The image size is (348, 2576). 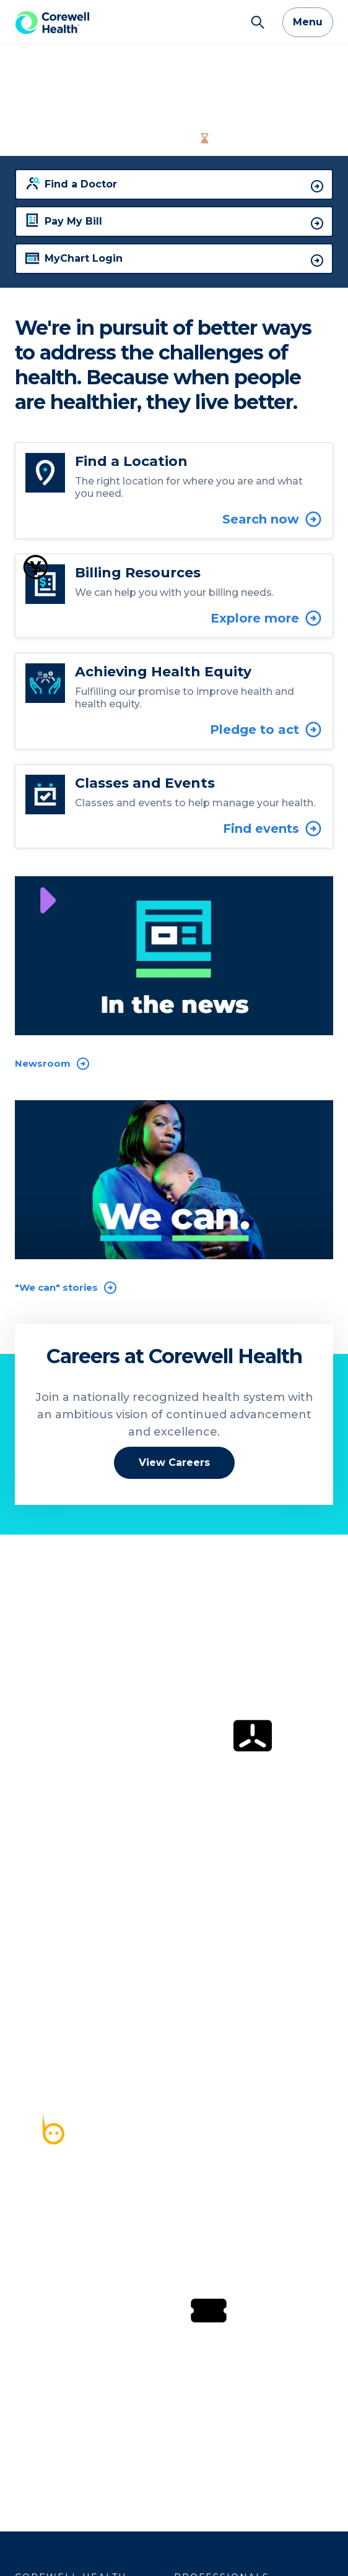 I want to click on indicates time remaining or countdown in progress, so click(x=204, y=138).